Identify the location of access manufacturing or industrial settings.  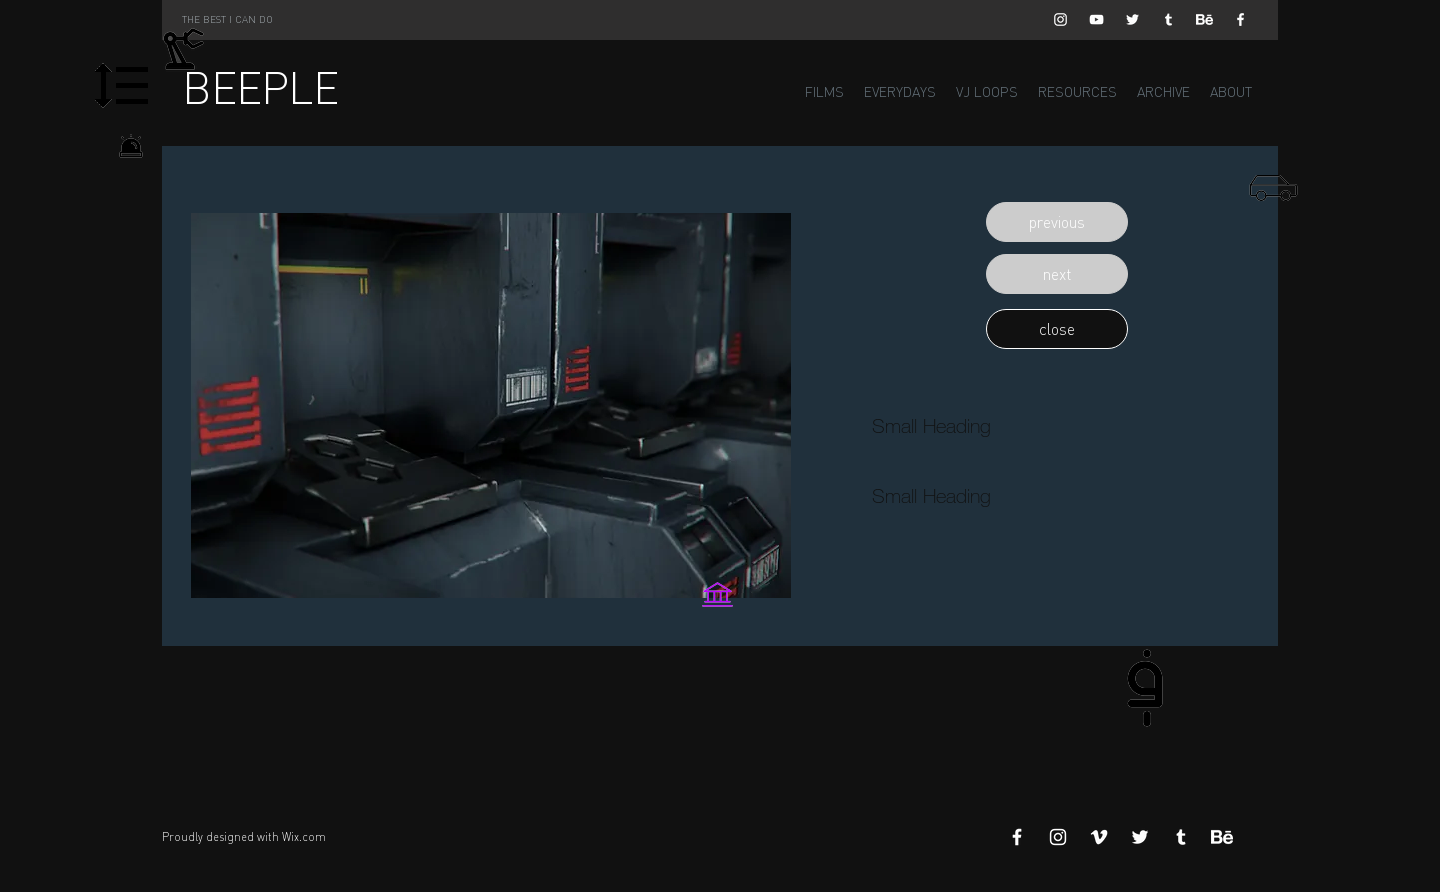
(183, 49).